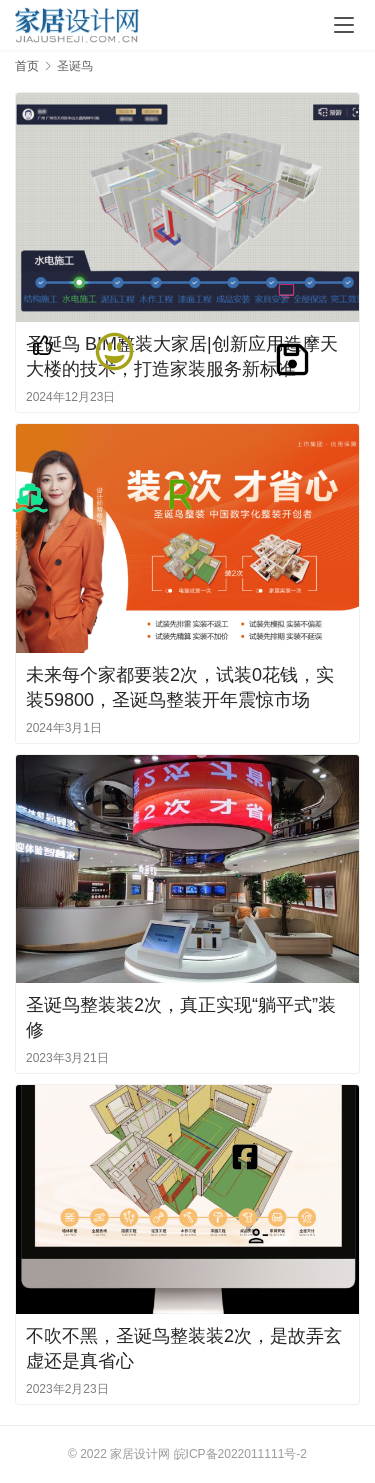  What do you see at coordinates (114, 351) in the screenshot?
I see `insert a grinning emoji into your message` at bounding box center [114, 351].